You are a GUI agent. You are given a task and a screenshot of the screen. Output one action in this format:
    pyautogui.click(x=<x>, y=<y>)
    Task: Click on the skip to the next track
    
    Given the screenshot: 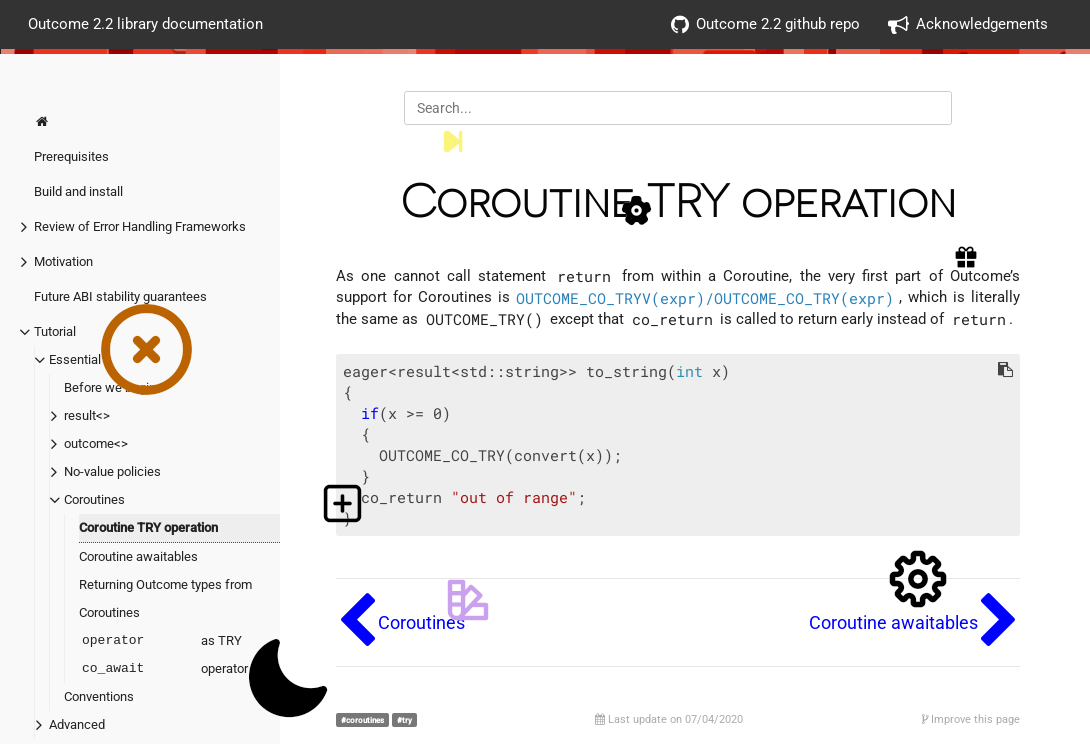 What is the action you would take?
    pyautogui.click(x=453, y=141)
    